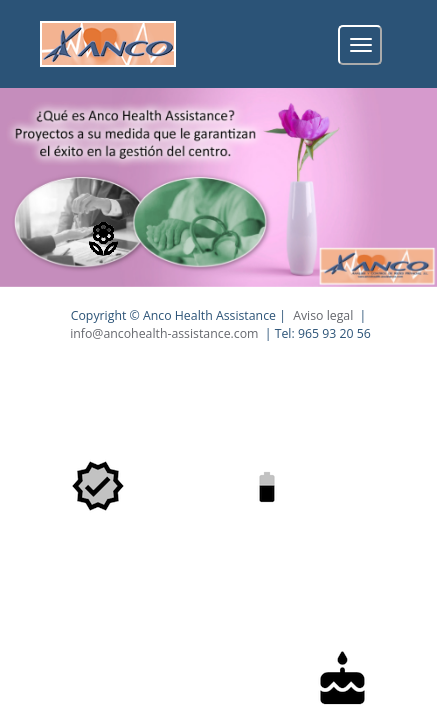 The image size is (437, 720). Describe the element at coordinates (98, 486) in the screenshot. I see `indicates a verified account or profile` at that location.